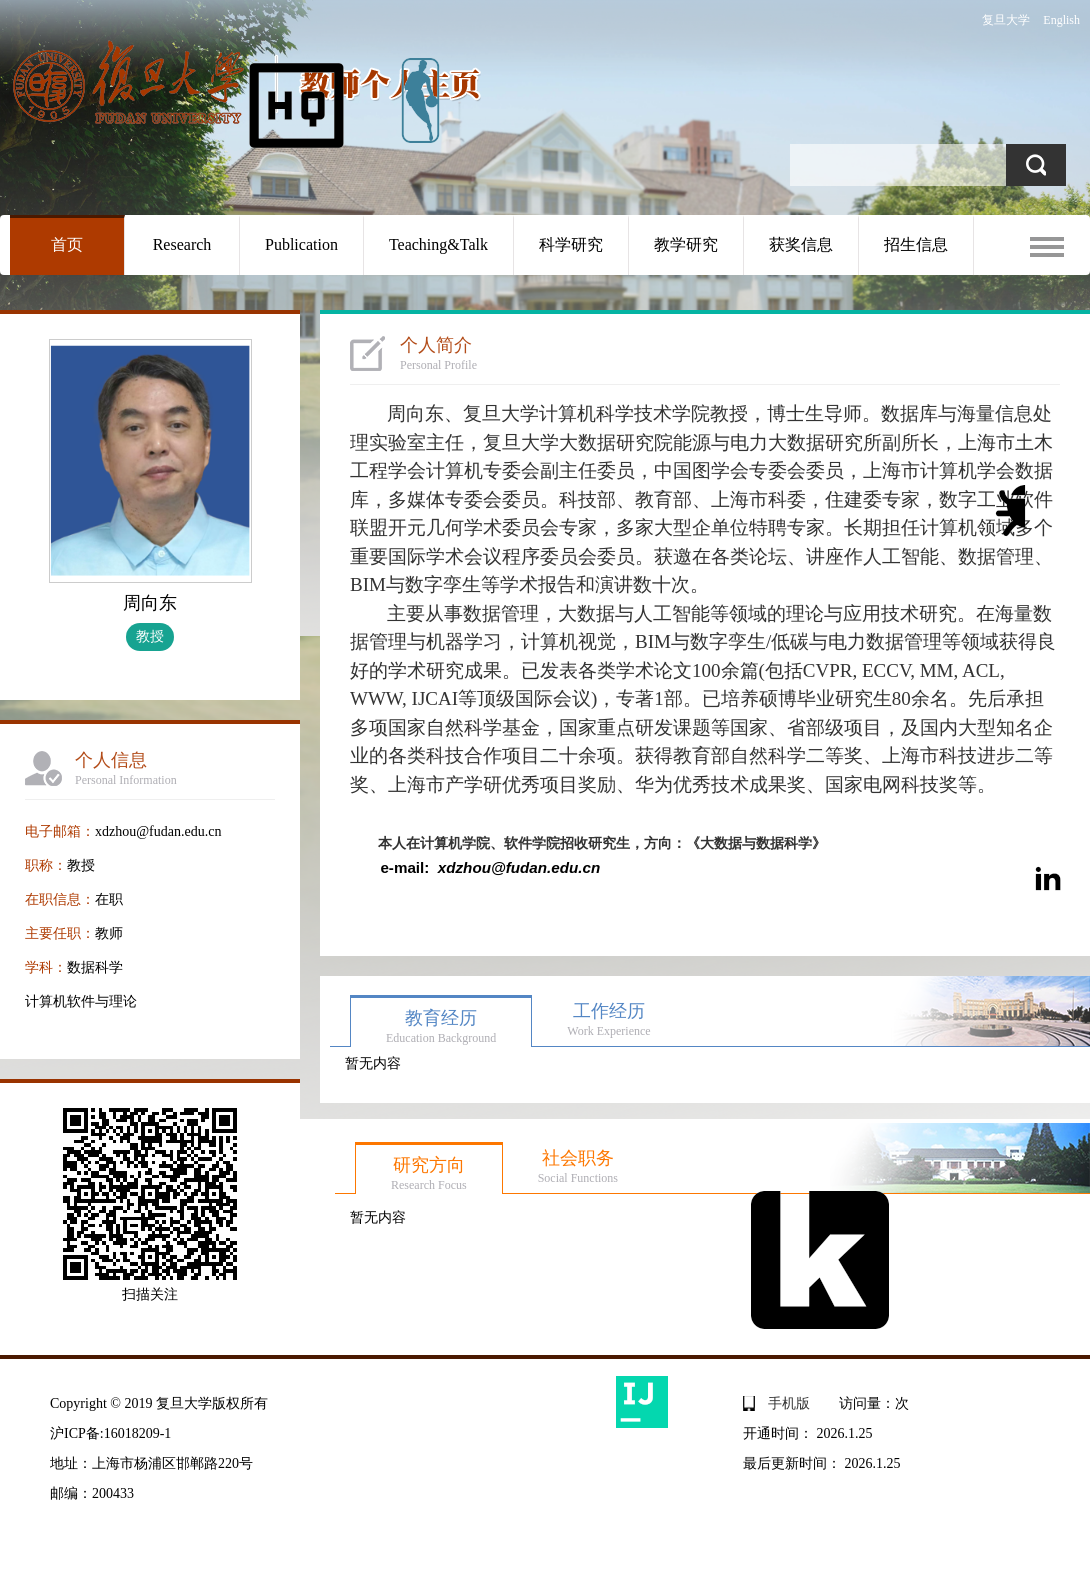 Image resolution: width=1090 pixels, height=1579 pixels. What do you see at coordinates (820, 1260) in the screenshot?
I see `open the Infomaniak app or service` at bounding box center [820, 1260].